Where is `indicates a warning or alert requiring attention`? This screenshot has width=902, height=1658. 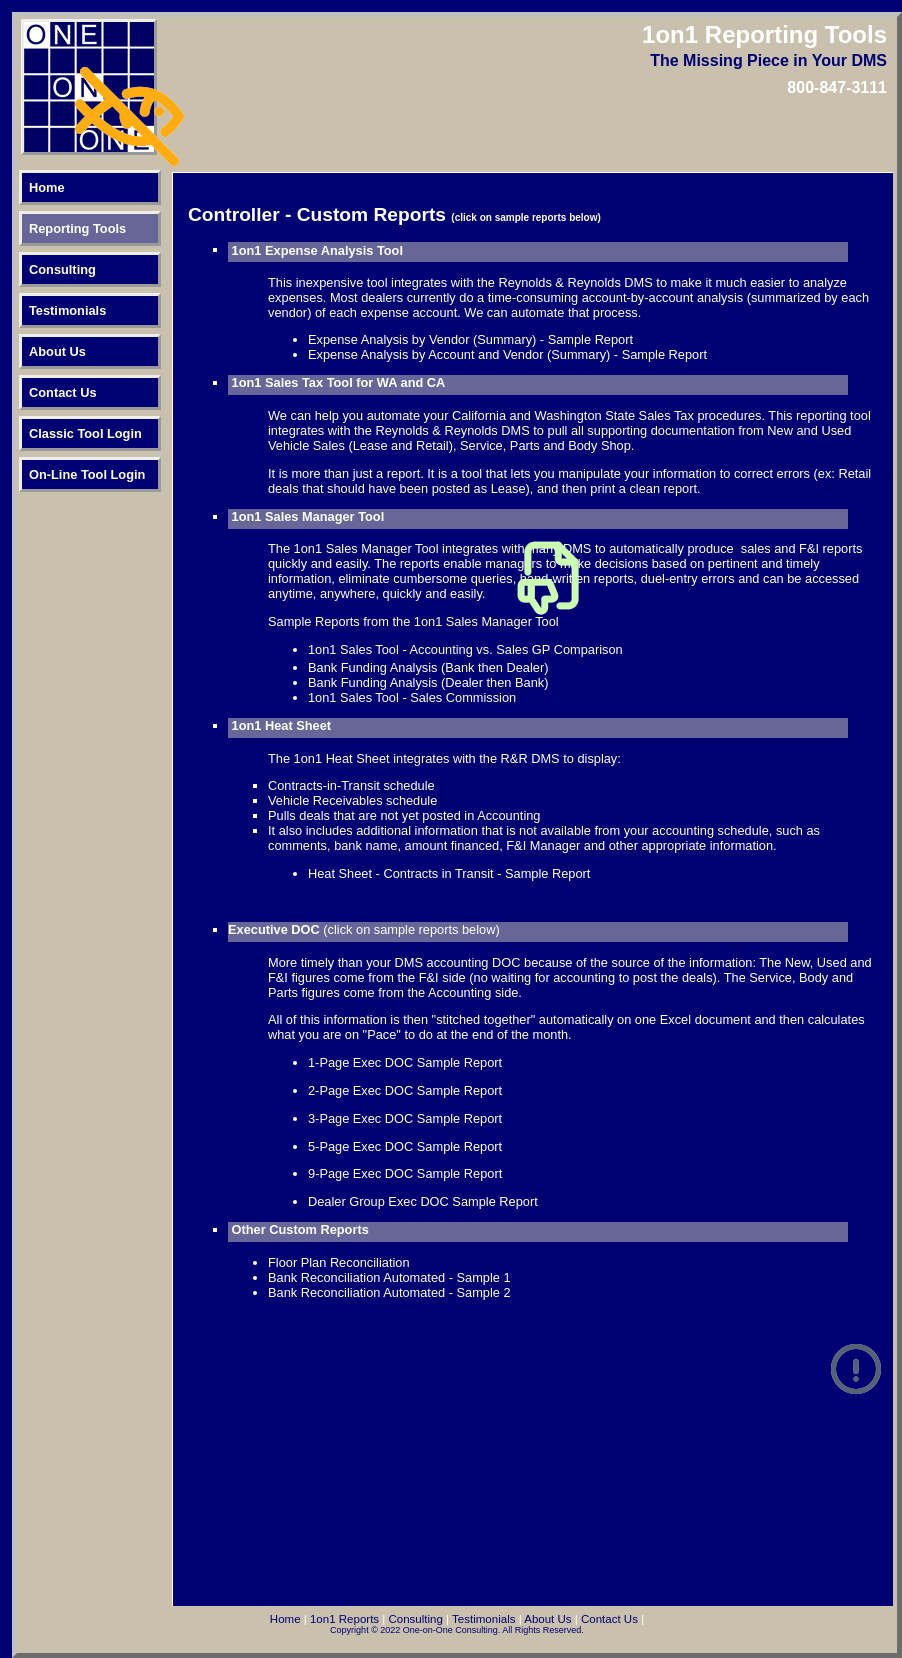
indicates a warning or alert requiring attention is located at coordinates (856, 1369).